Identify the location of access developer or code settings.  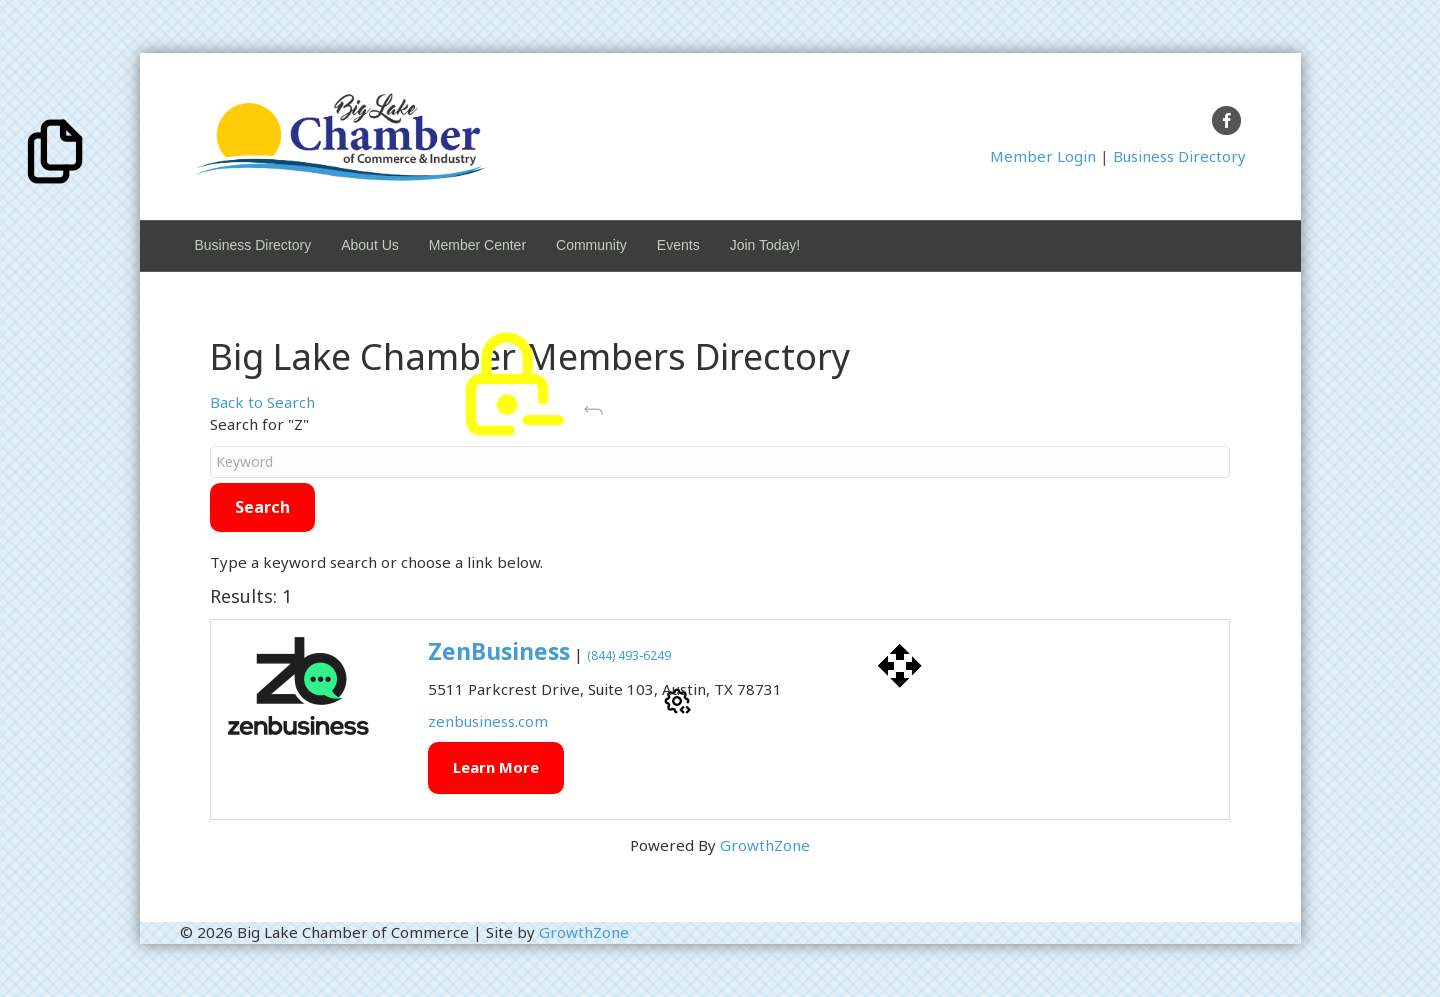
(677, 701).